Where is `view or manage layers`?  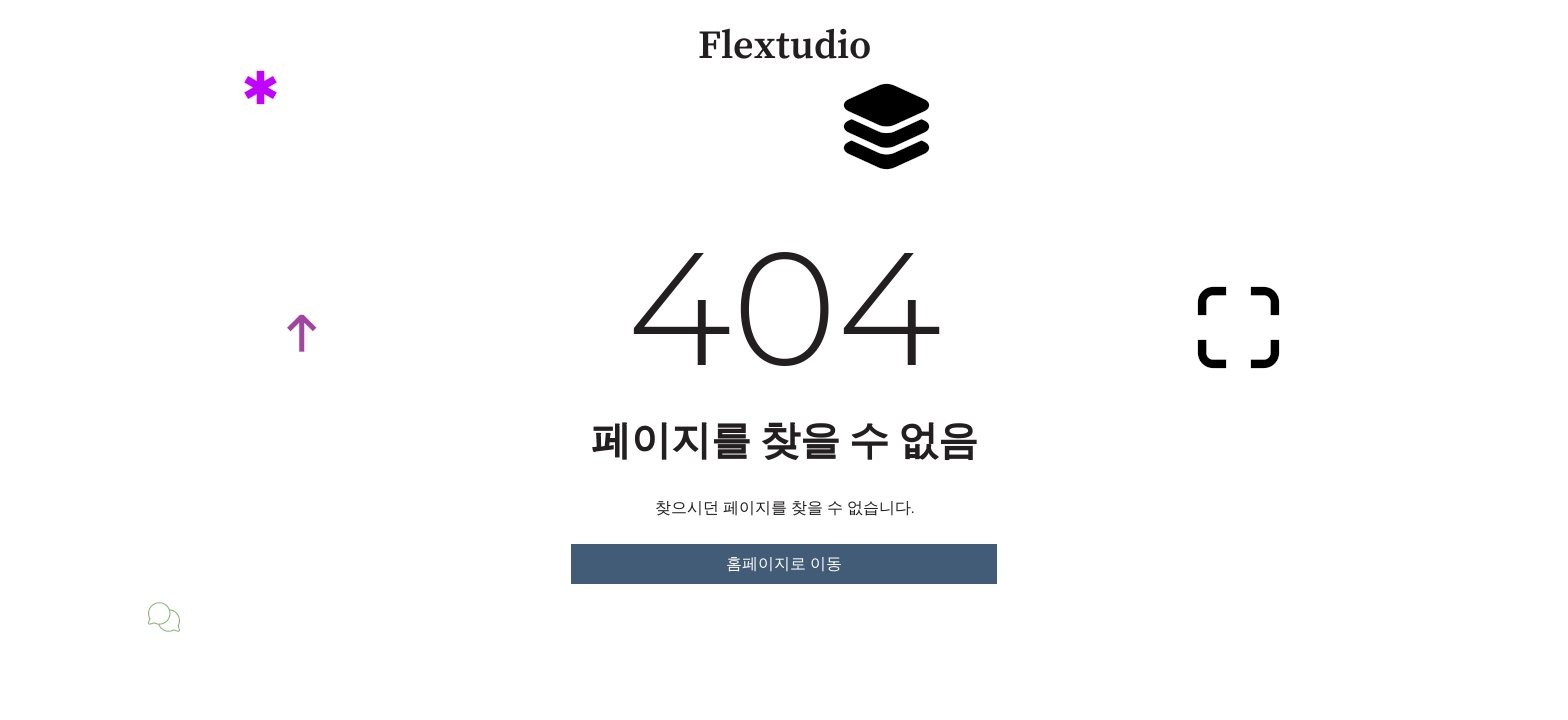 view or manage layers is located at coordinates (886, 126).